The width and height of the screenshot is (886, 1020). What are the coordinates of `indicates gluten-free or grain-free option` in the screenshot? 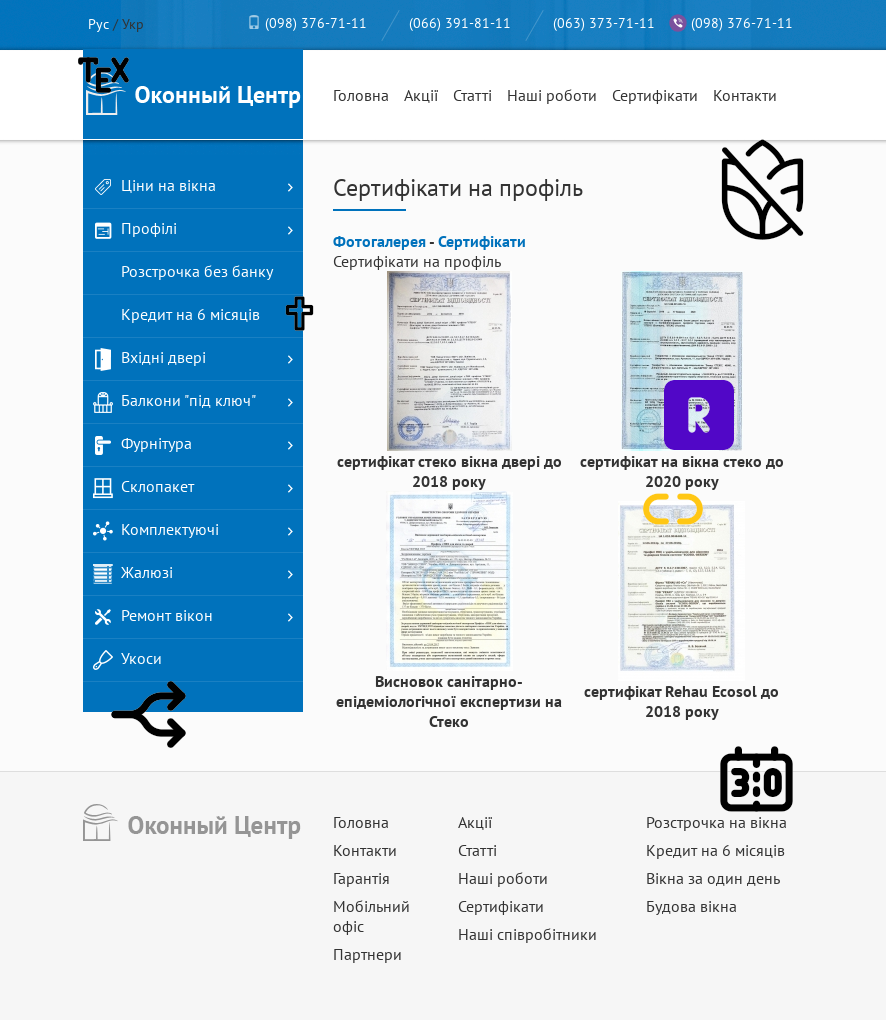 It's located at (762, 191).